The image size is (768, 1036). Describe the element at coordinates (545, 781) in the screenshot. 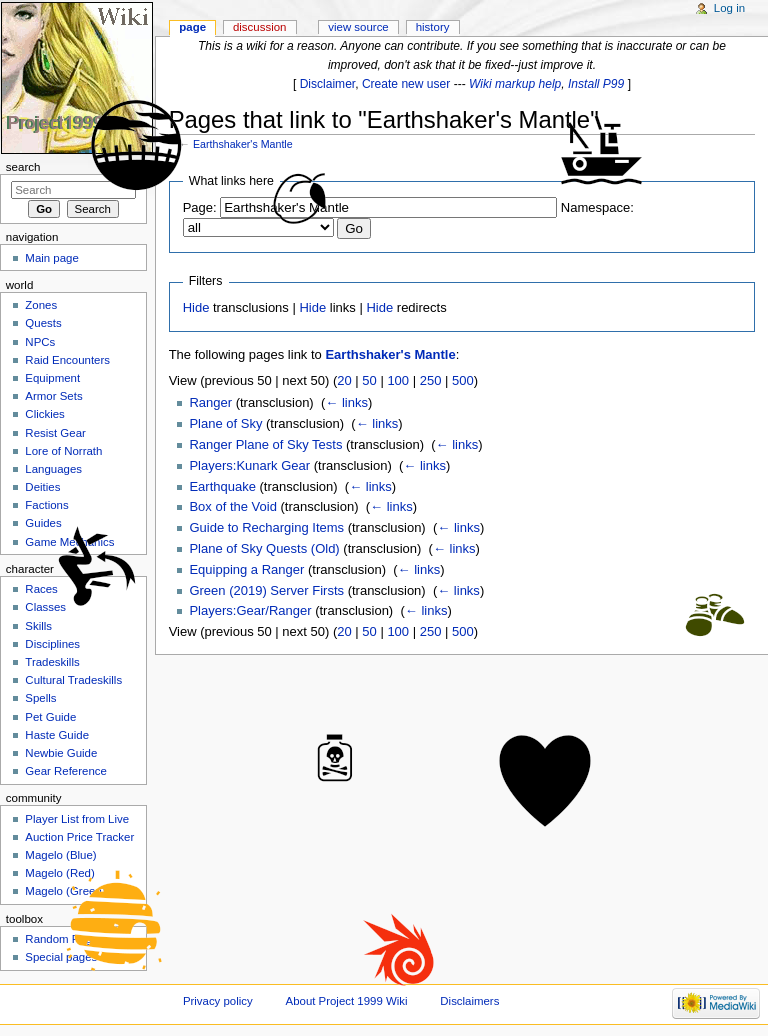

I see `add to favorites` at that location.